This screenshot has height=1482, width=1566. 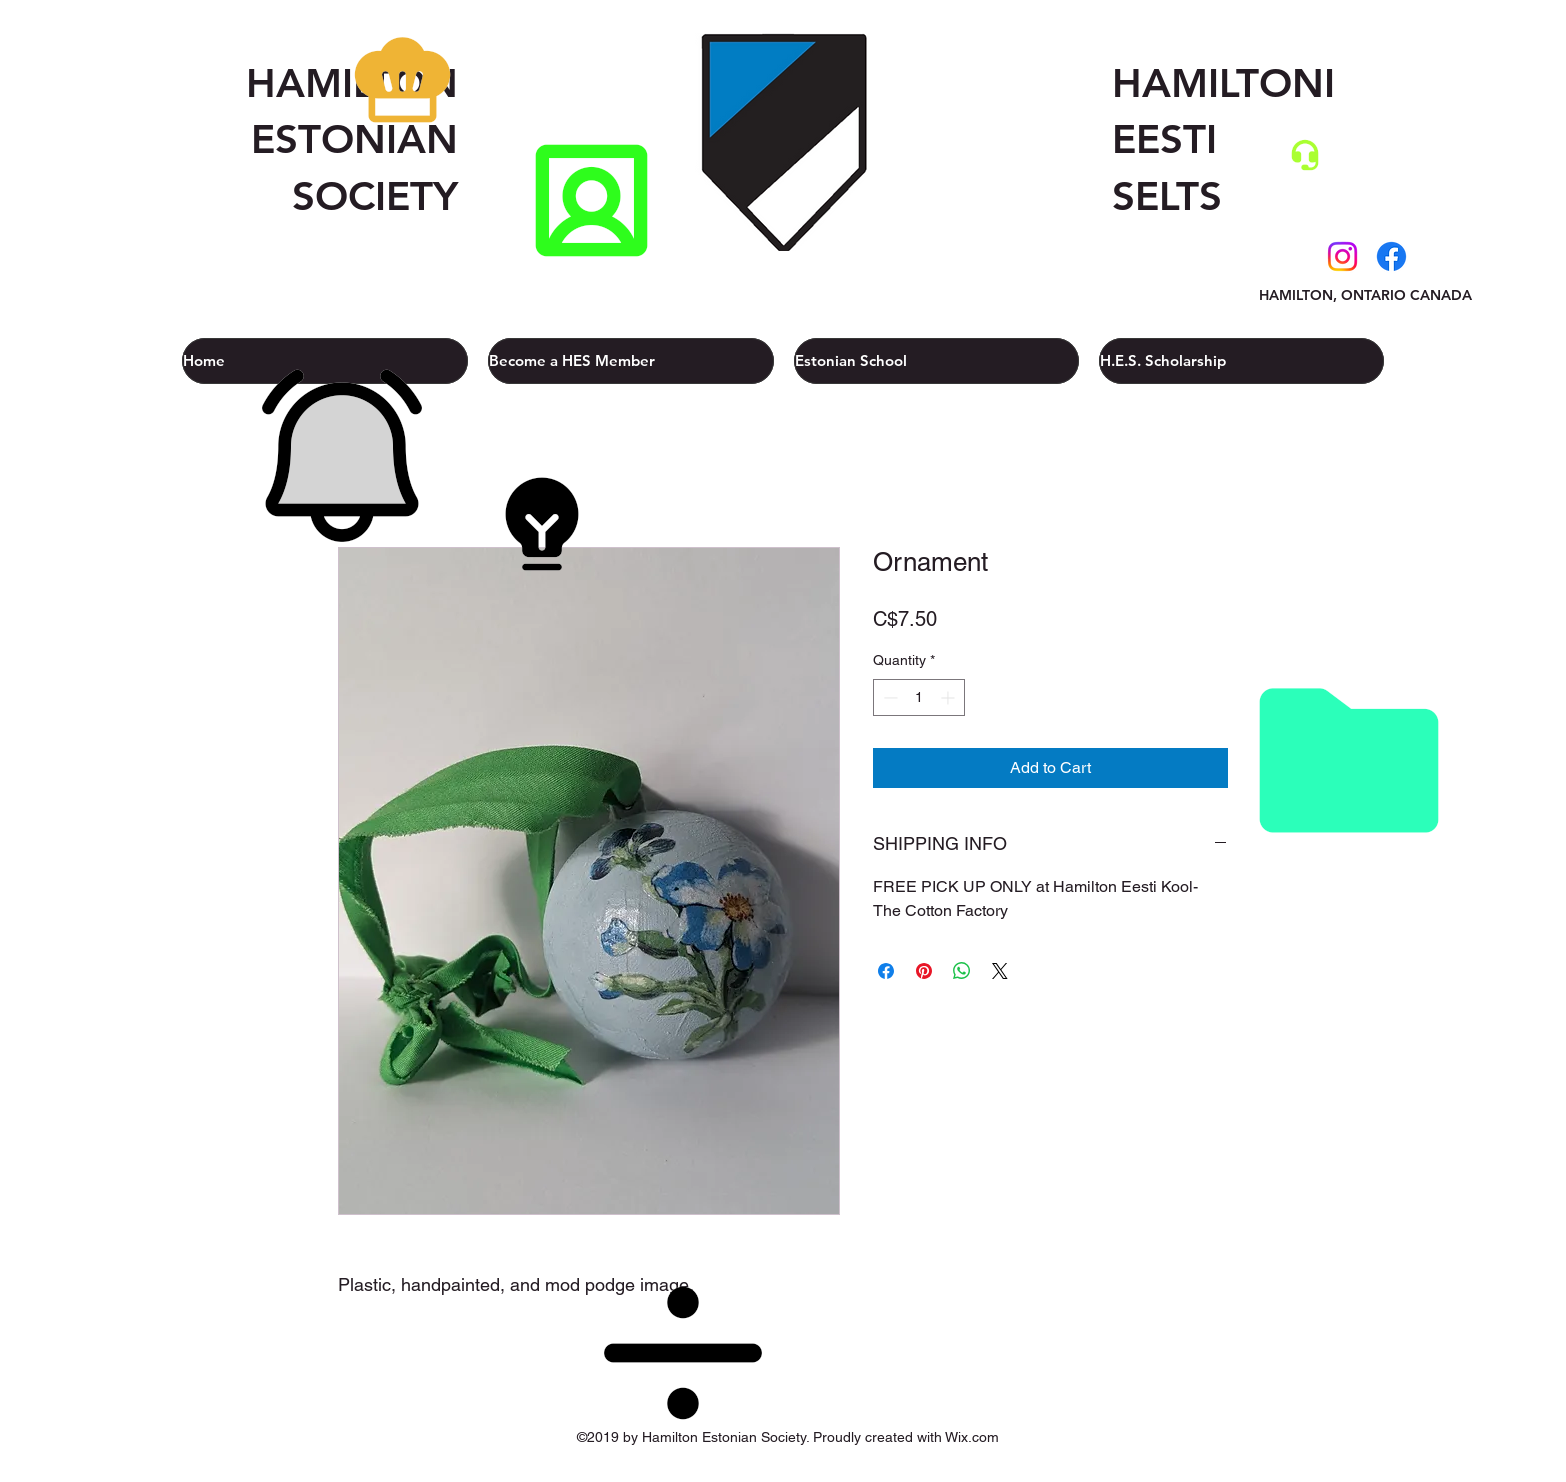 I want to click on contact customer support, so click(x=1305, y=155).